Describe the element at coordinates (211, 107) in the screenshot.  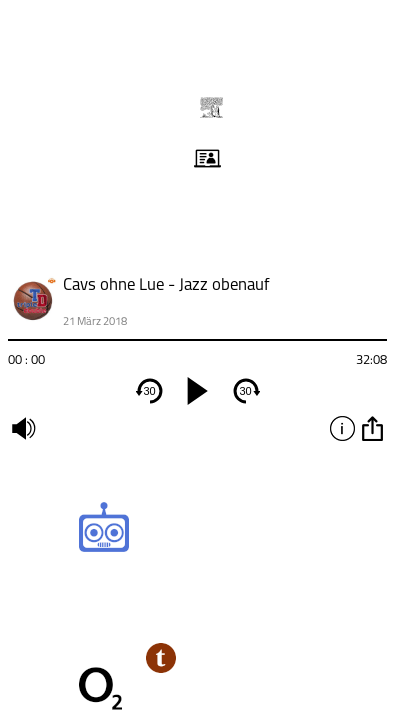
I see `visit elsevier's academic publishing website` at that location.